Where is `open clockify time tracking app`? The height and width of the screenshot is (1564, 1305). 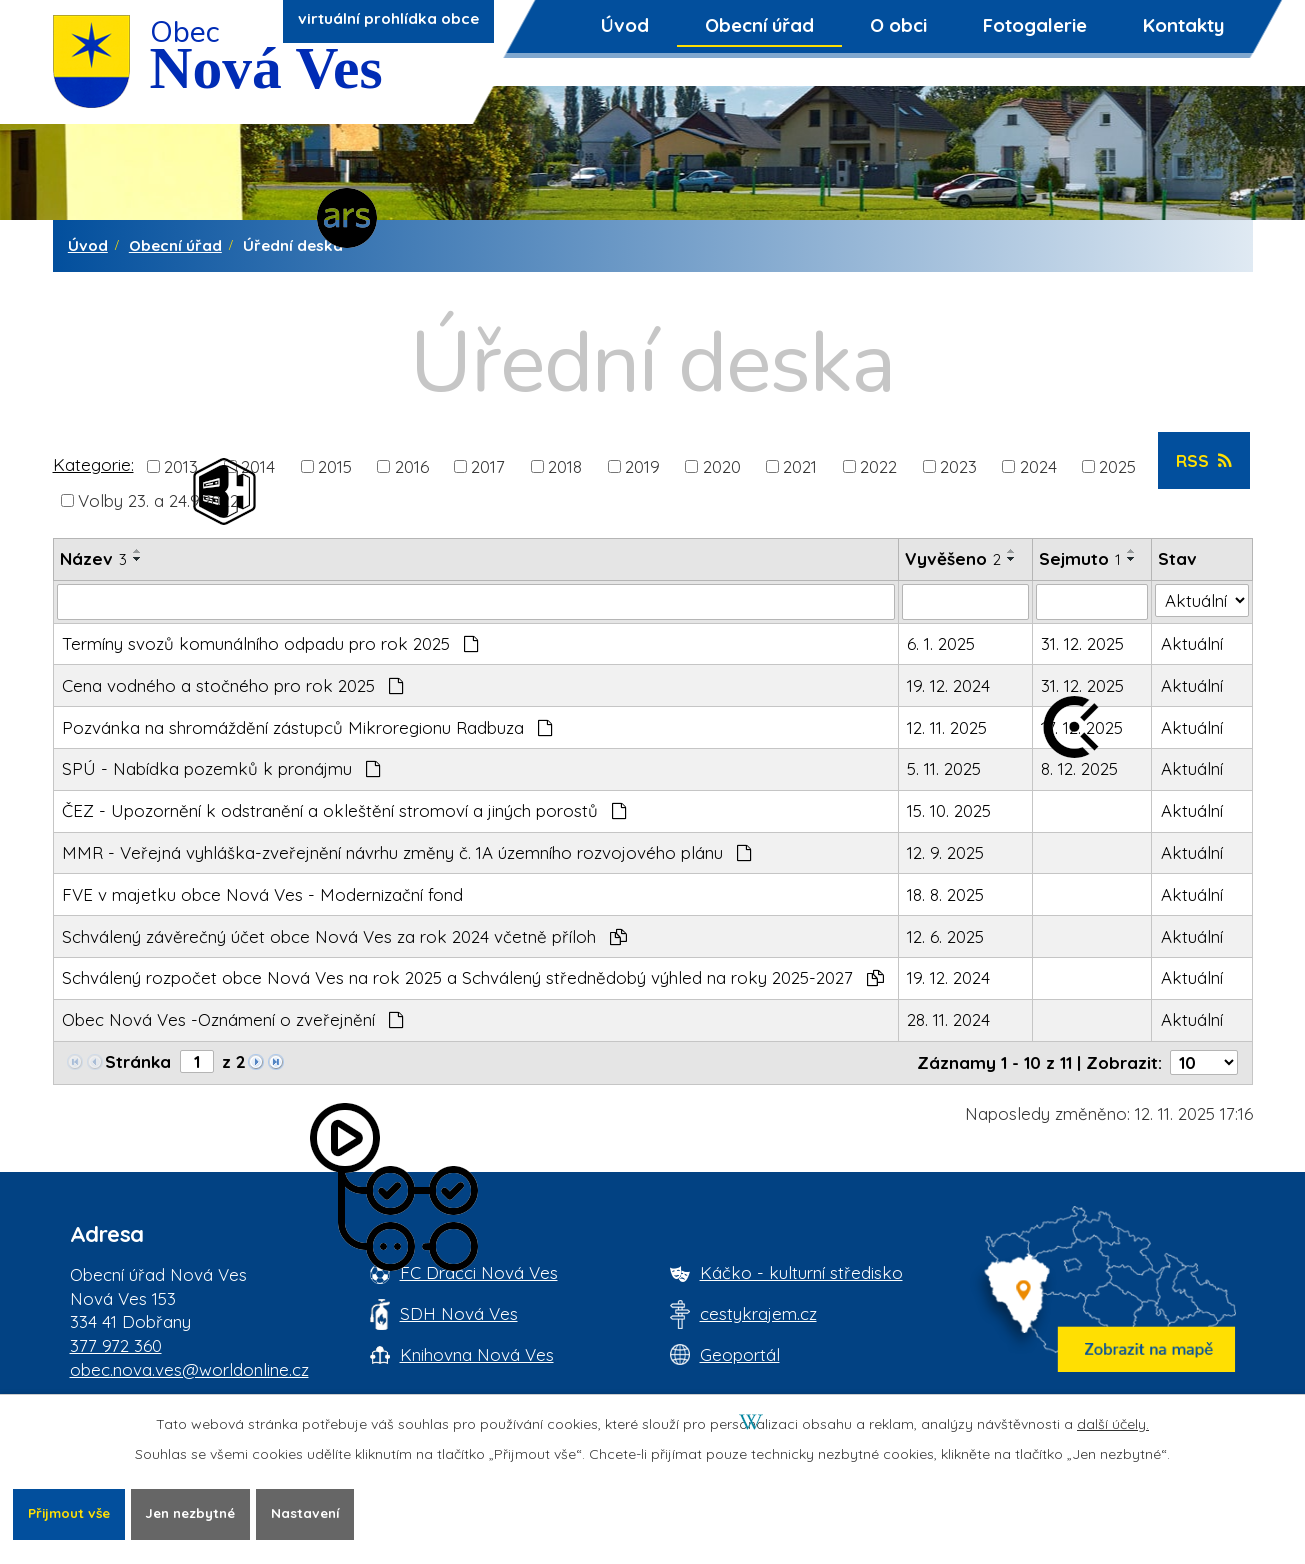 open clockify time tracking app is located at coordinates (1071, 727).